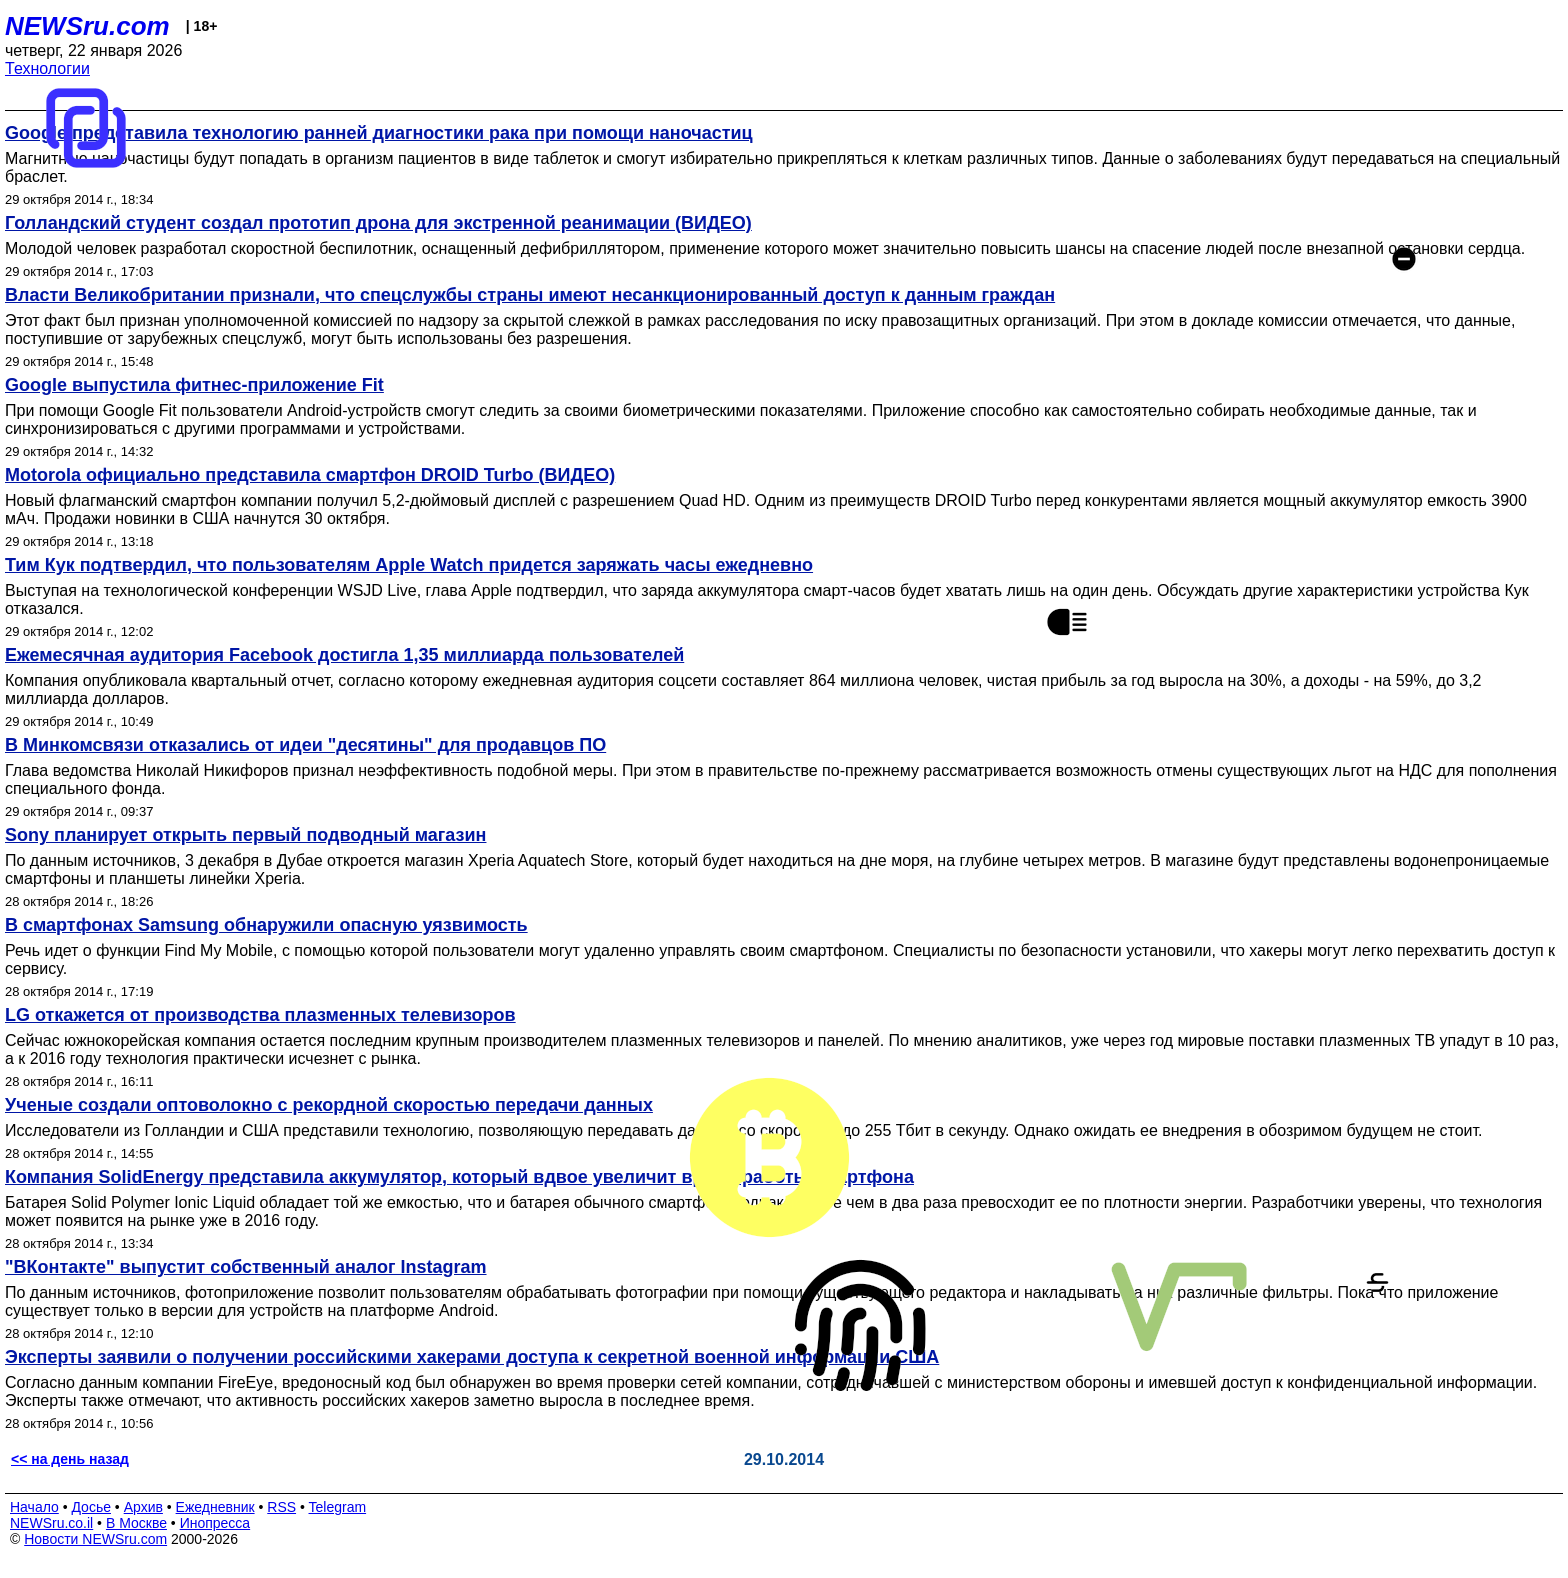  Describe the element at coordinates (86, 128) in the screenshot. I see `view linked or connected layers` at that location.